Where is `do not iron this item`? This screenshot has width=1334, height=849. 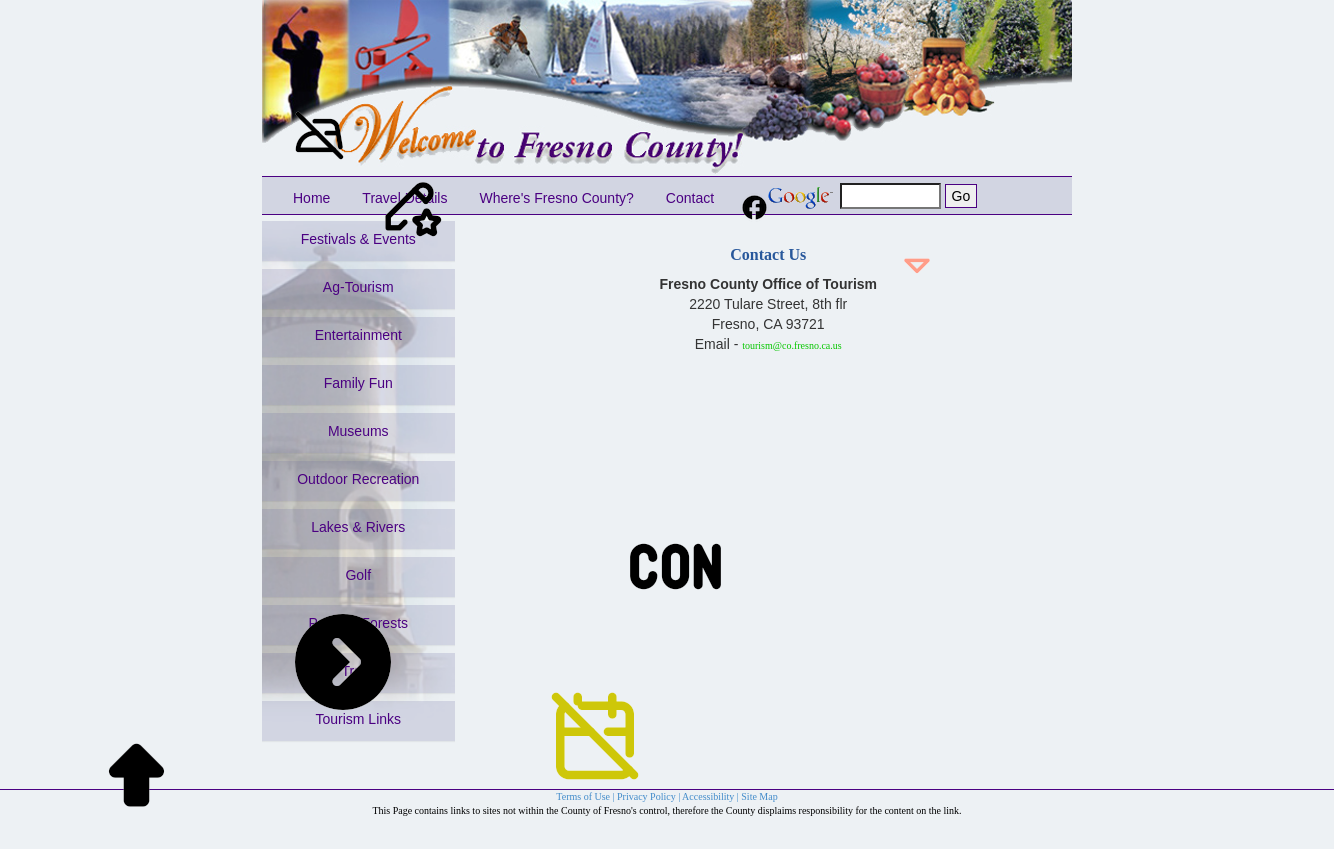
do not iron this item is located at coordinates (319, 135).